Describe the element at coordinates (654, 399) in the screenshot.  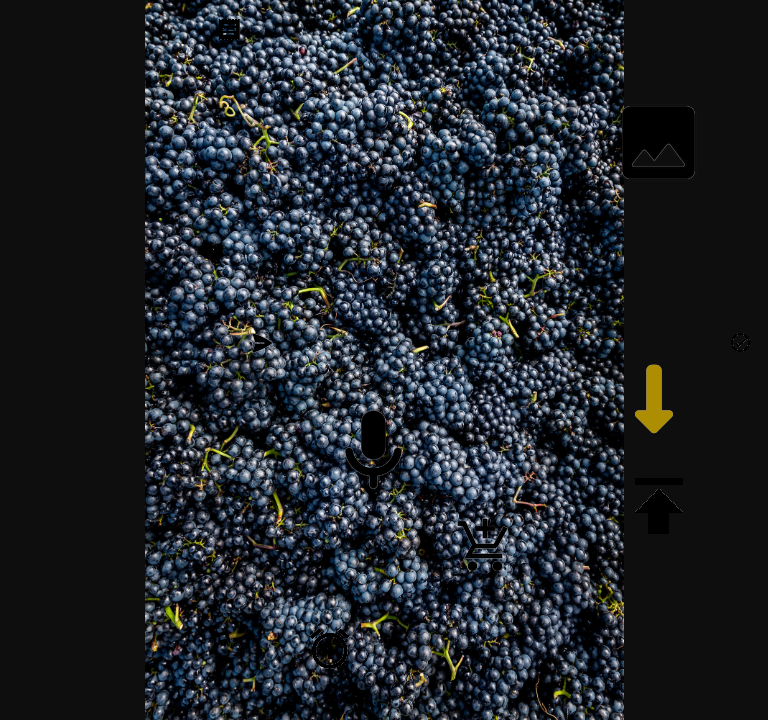
I see `scroll down or view more content` at that location.